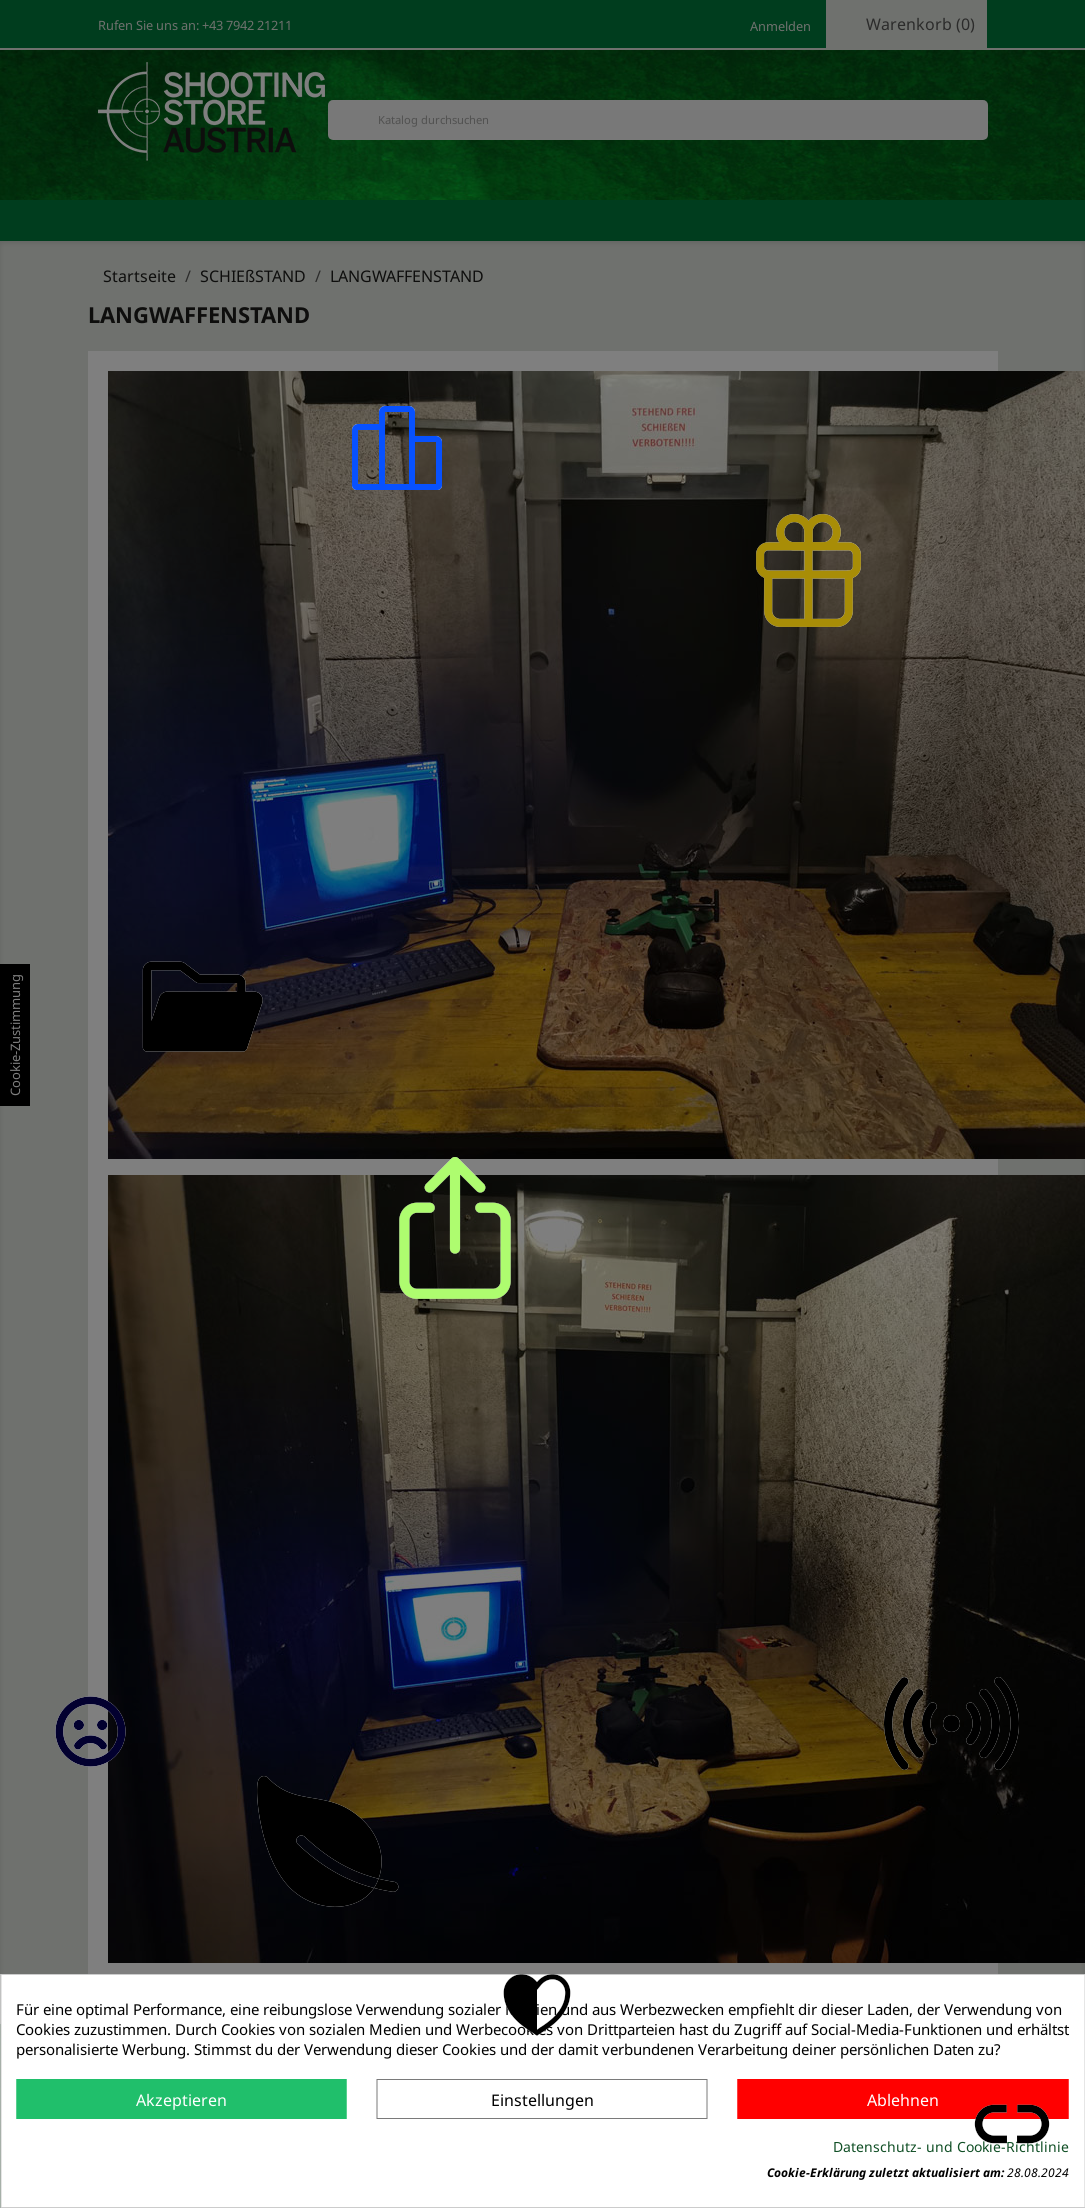 This screenshot has width=1085, height=2208. What do you see at coordinates (198, 1004) in the screenshot?
I see `open folder to view contents` at bounding box center [198, 1004].